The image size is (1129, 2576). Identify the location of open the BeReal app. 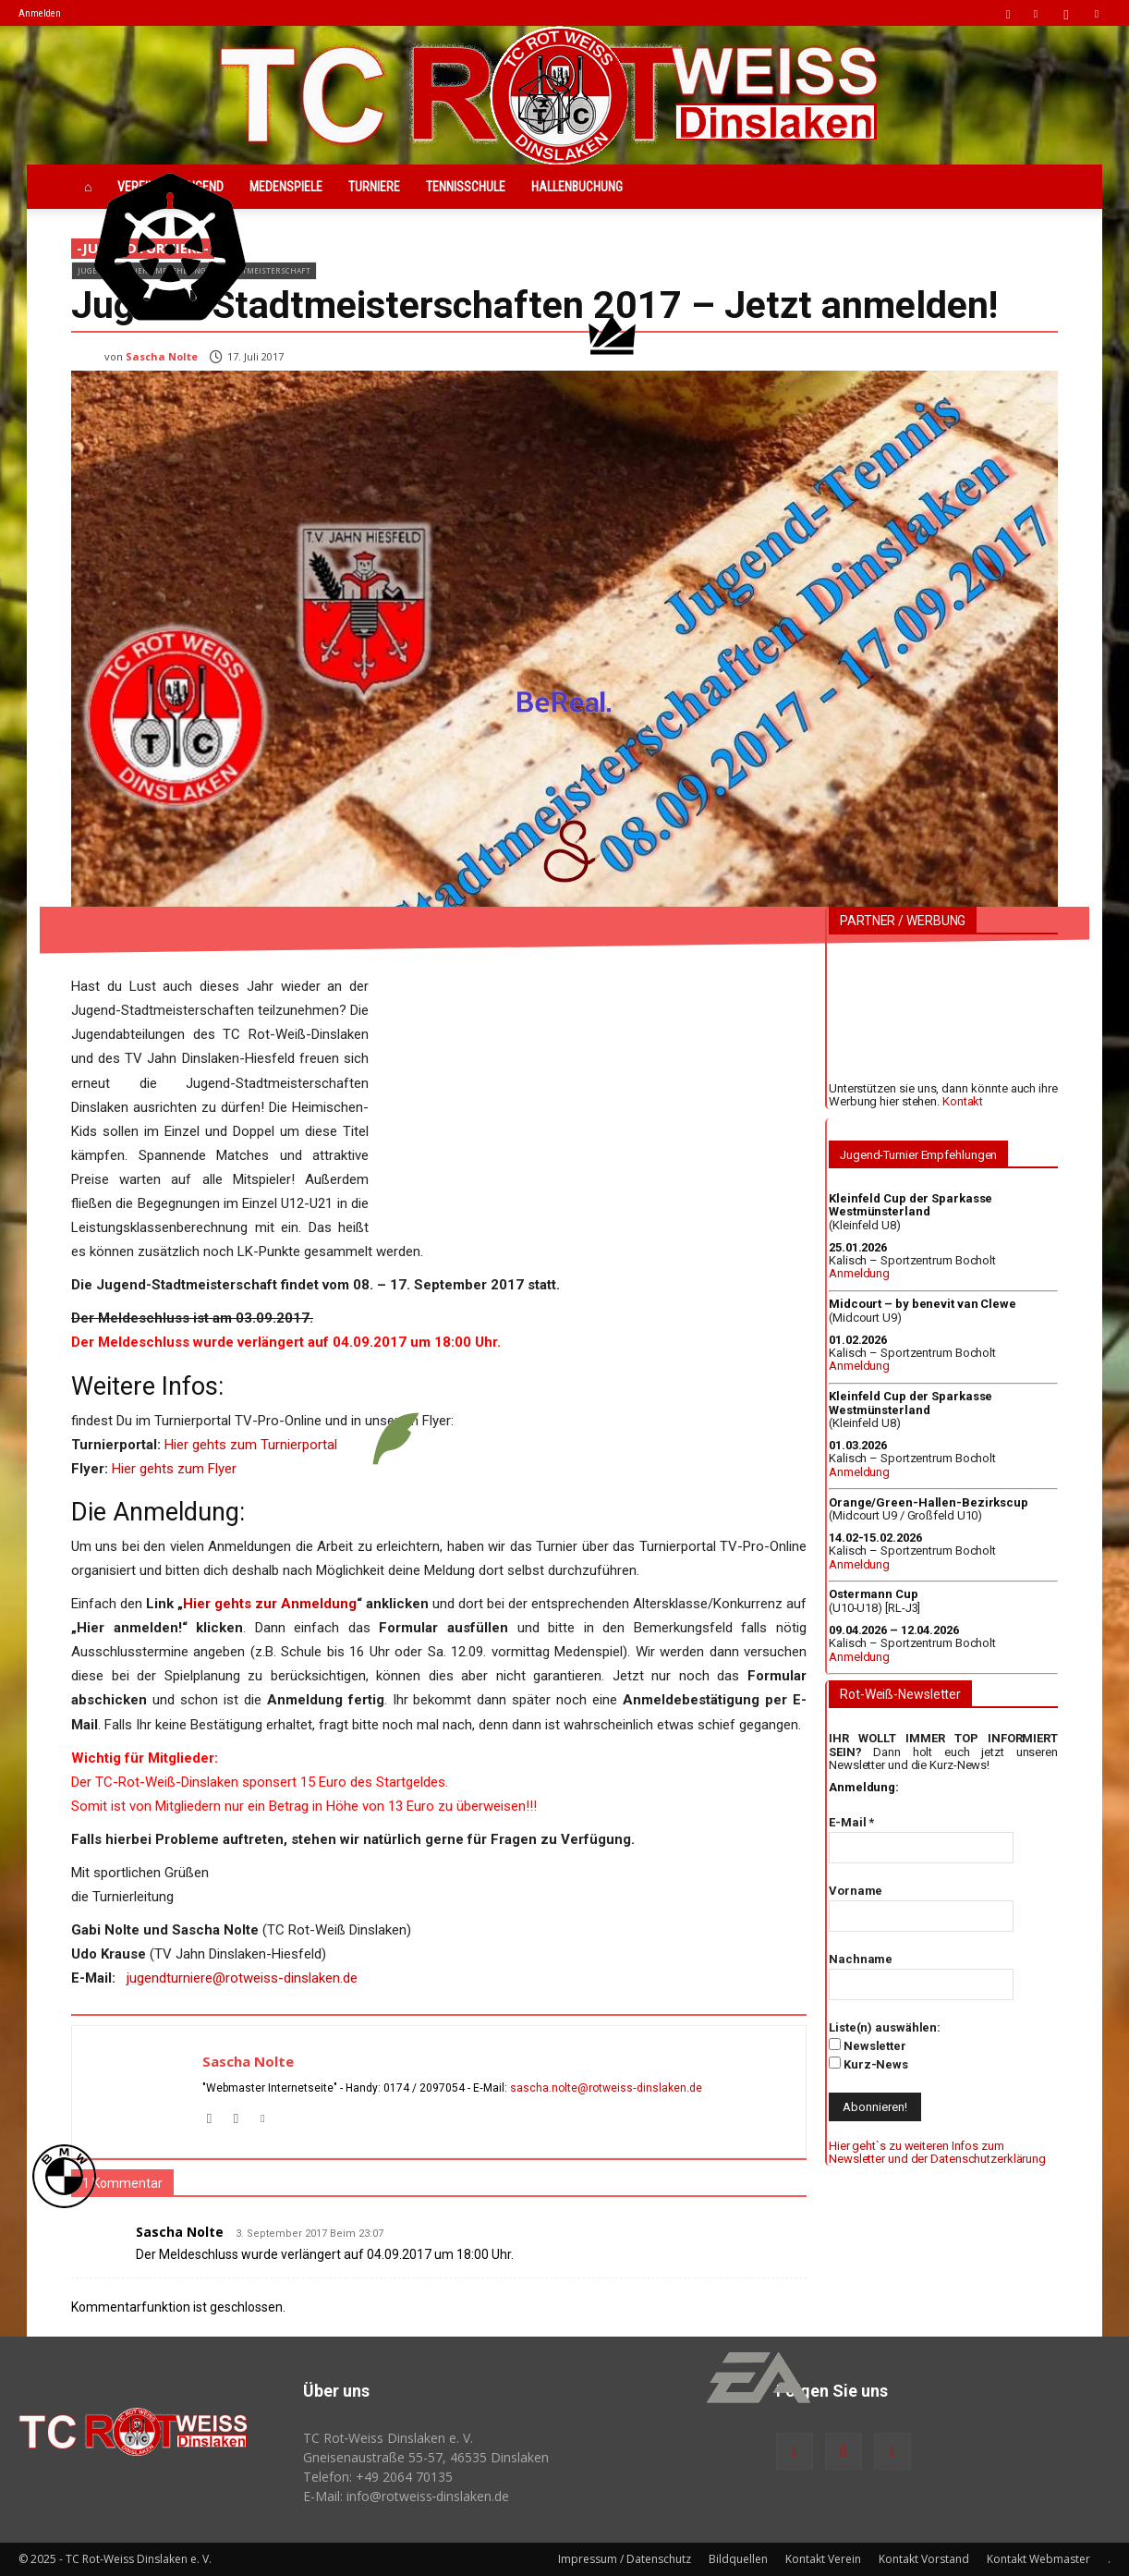
(564, 702).